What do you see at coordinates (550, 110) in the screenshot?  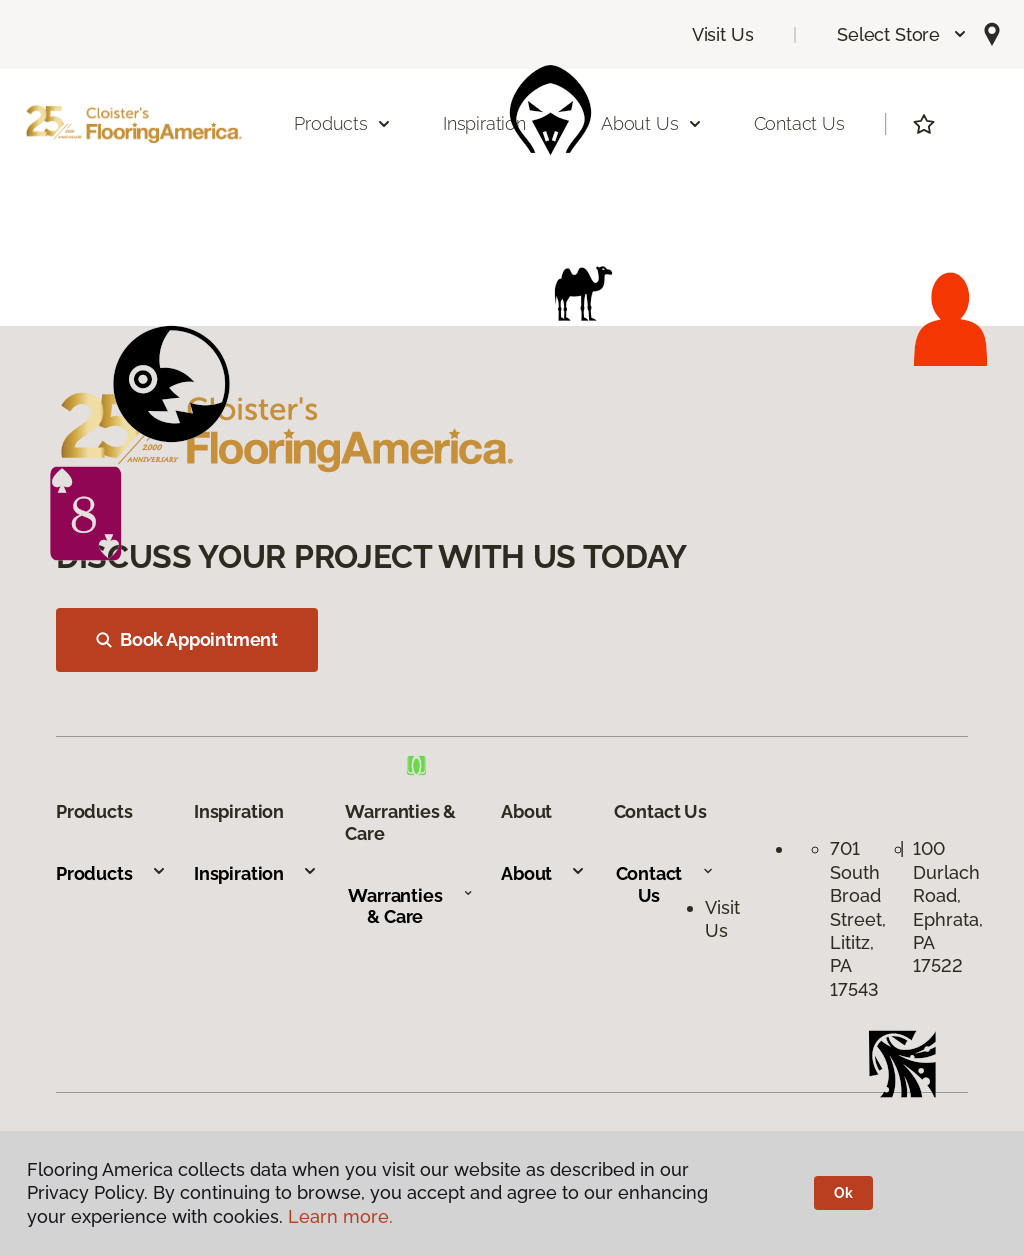 I see `select kenku character race` at bounding box center [550, 110].